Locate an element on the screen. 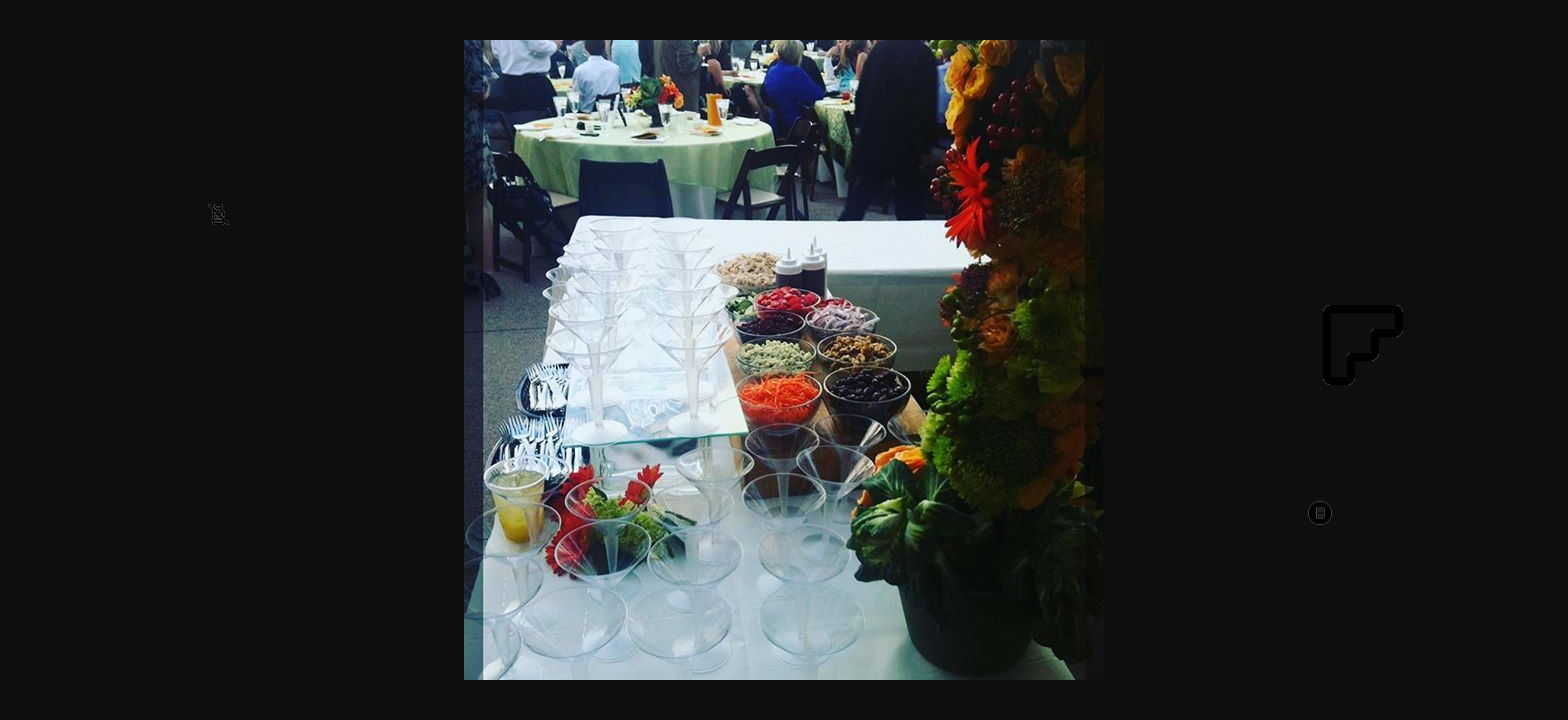 Image resolution: width=1568 pixels, height=720 pixels. indicates vaccine or medication is unavailable is located at coordinates (218, 214).